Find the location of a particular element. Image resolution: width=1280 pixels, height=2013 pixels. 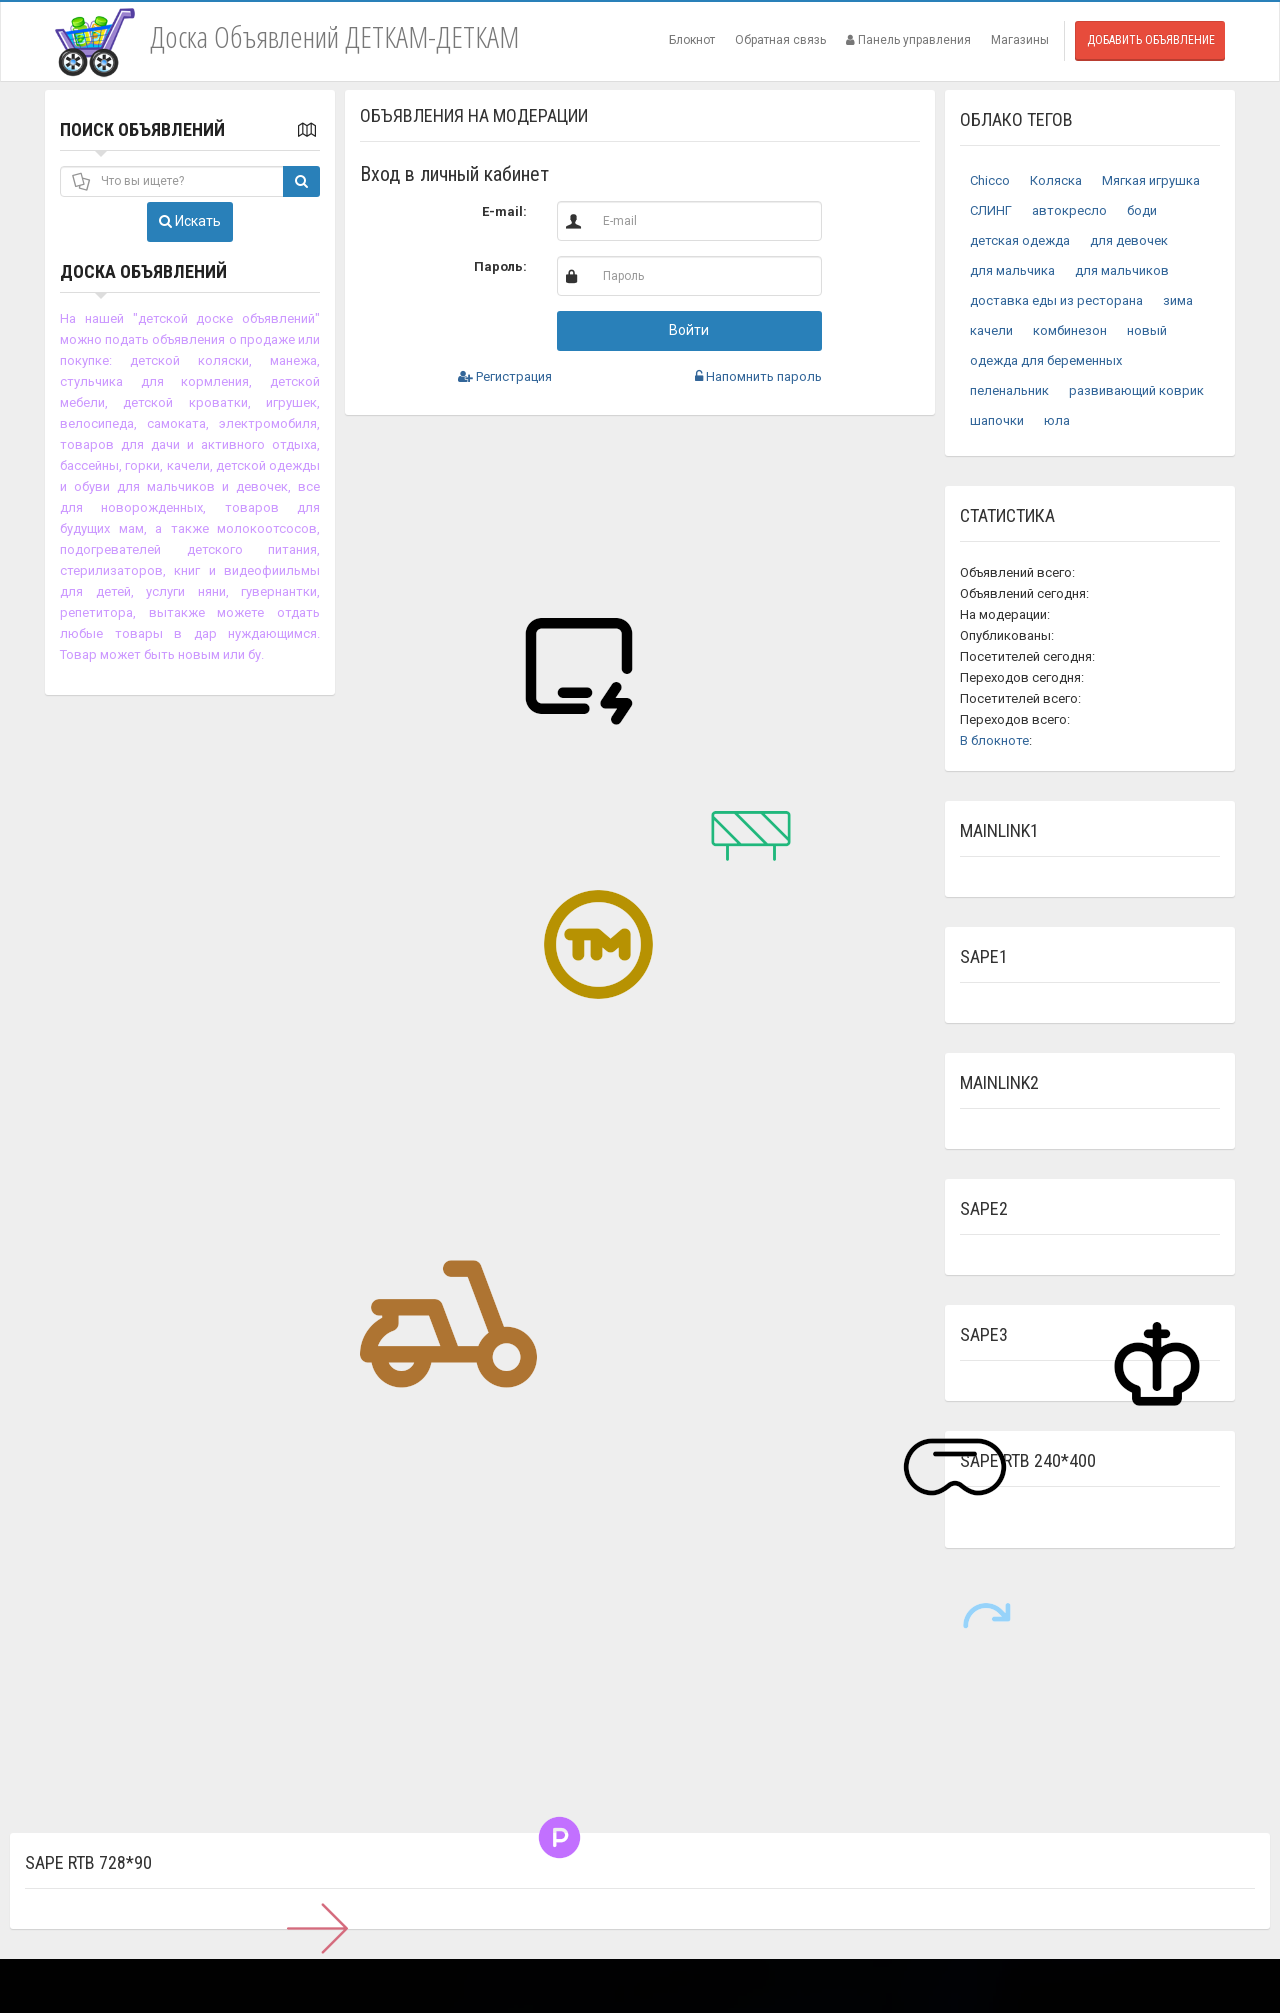

indicates premium or royal status is located at coordinates (1157, 1369).